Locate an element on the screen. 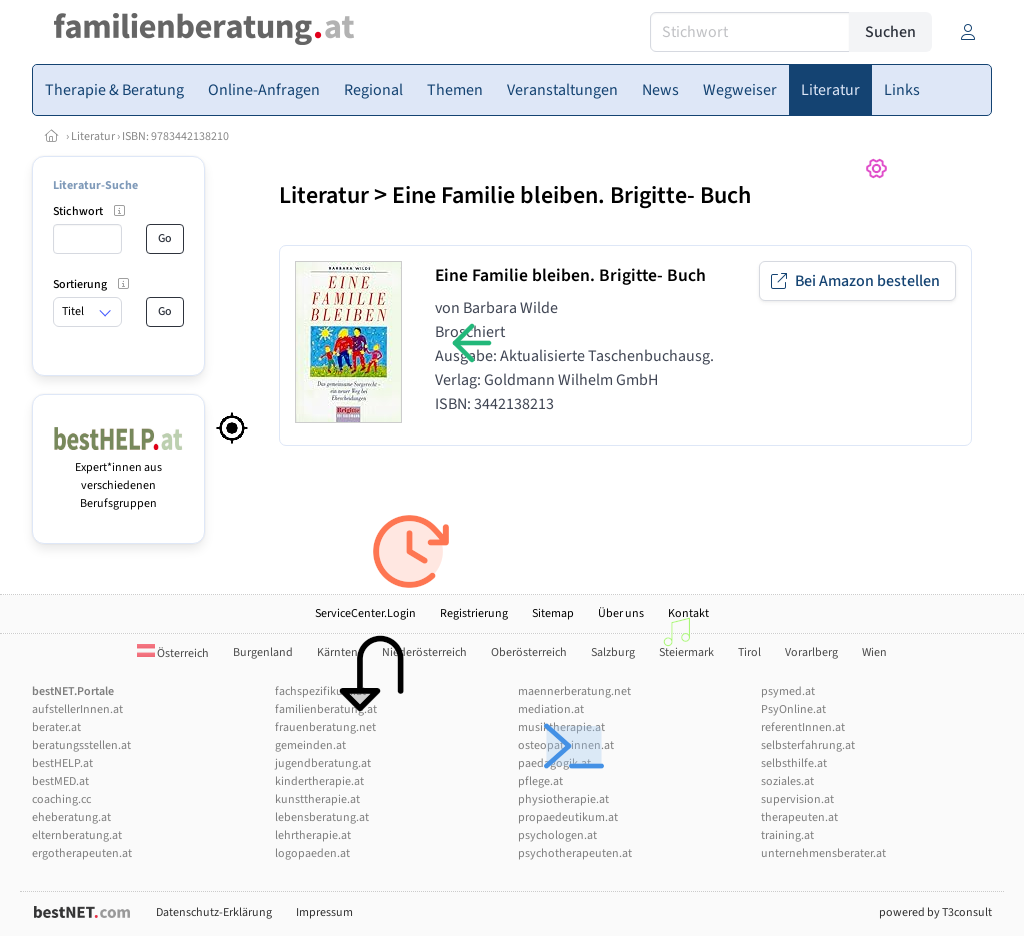  undo or reverse a previous action is located at coordinates (374, 673).